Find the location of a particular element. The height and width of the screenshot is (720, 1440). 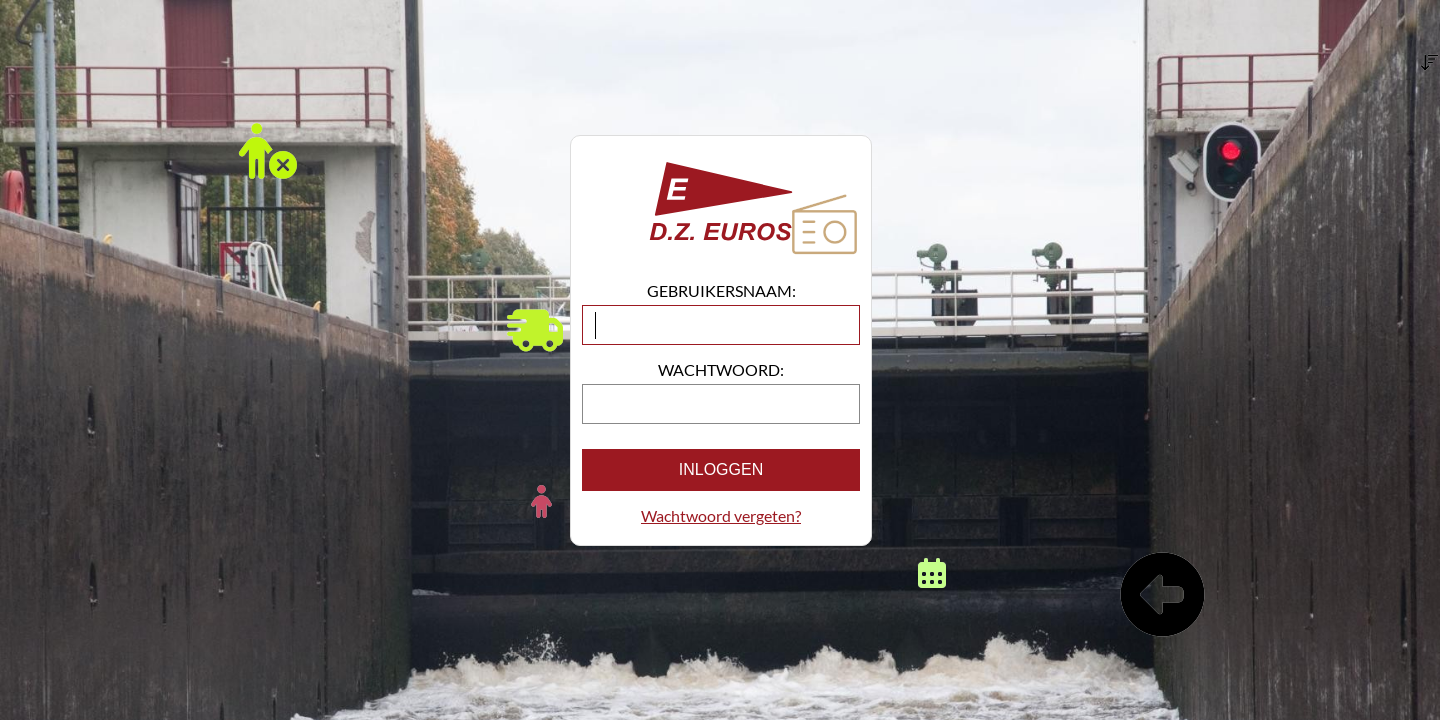

indicates express or expedited shipping is located at coordinates (535, 329).